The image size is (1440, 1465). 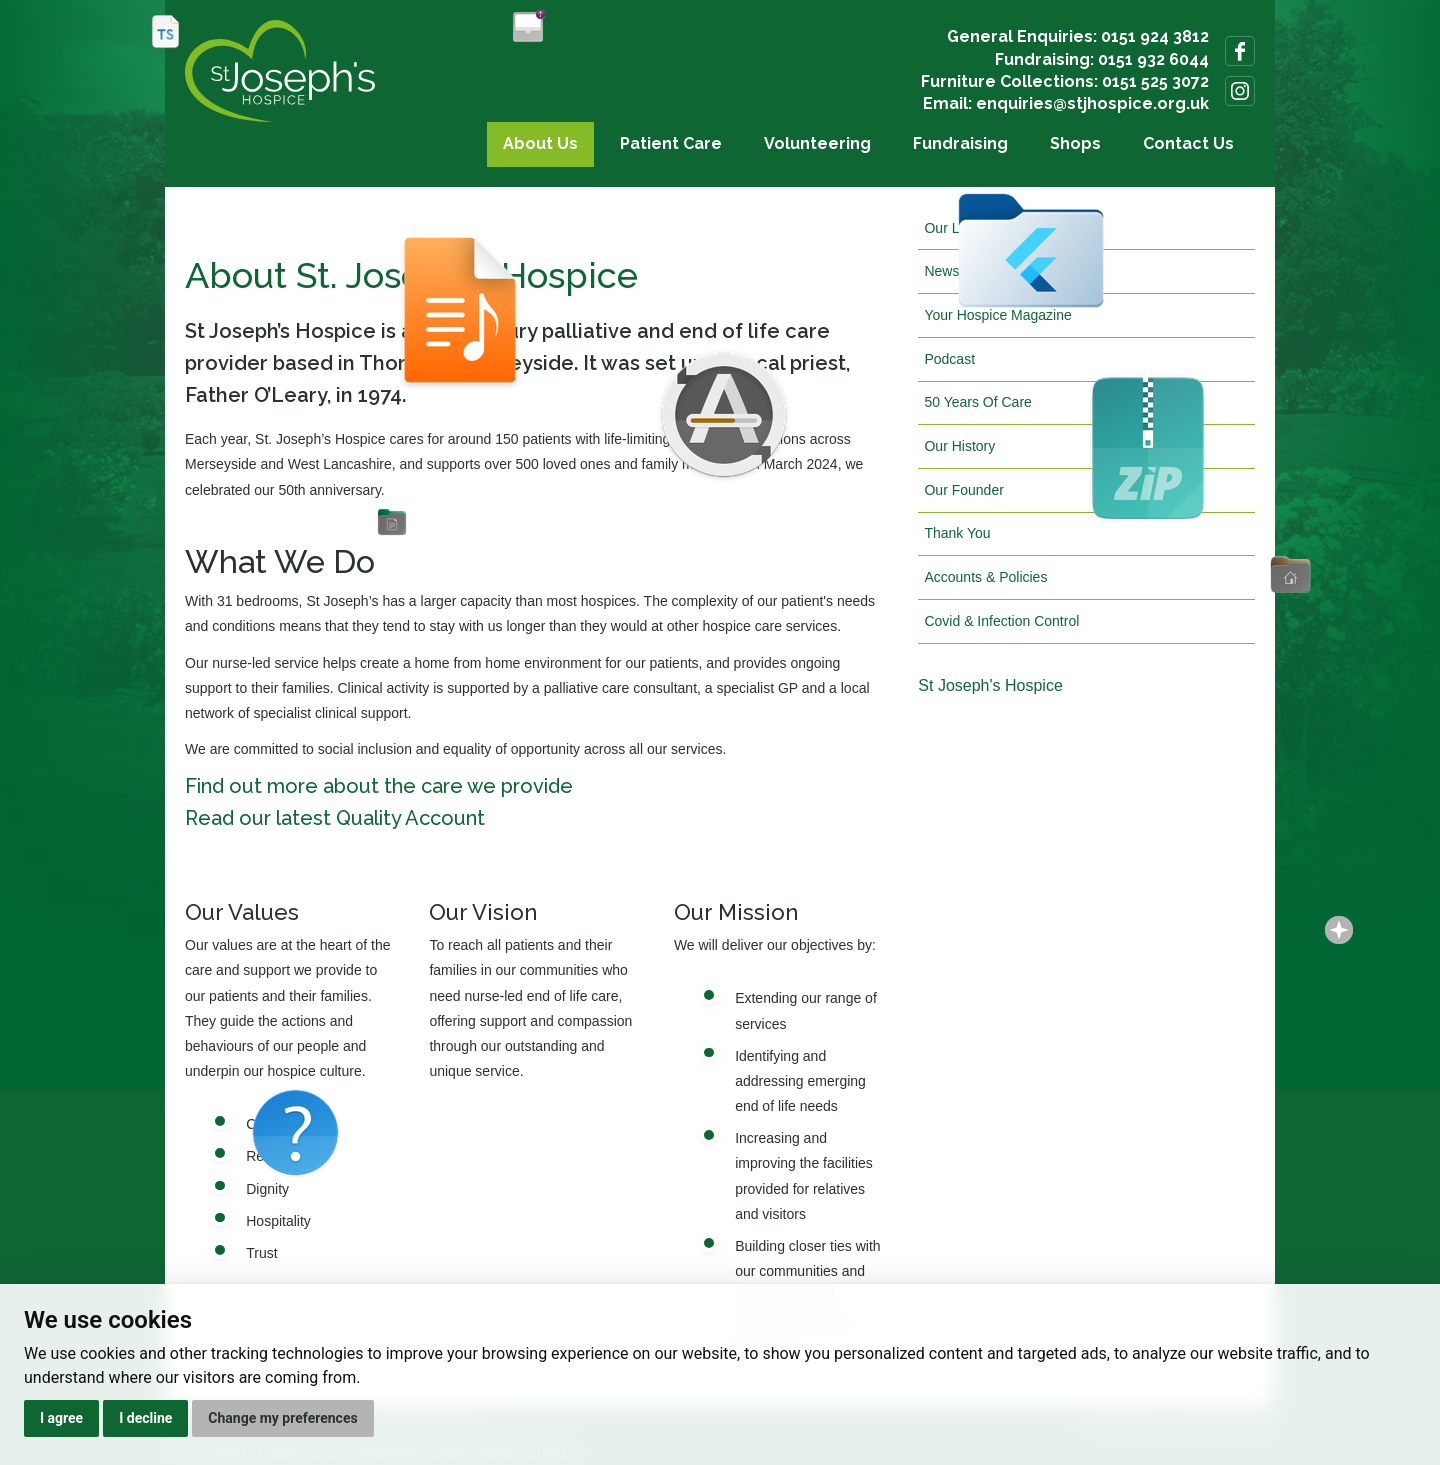 I want to click on open the help center or documentation, so click(x=295, y=1132).